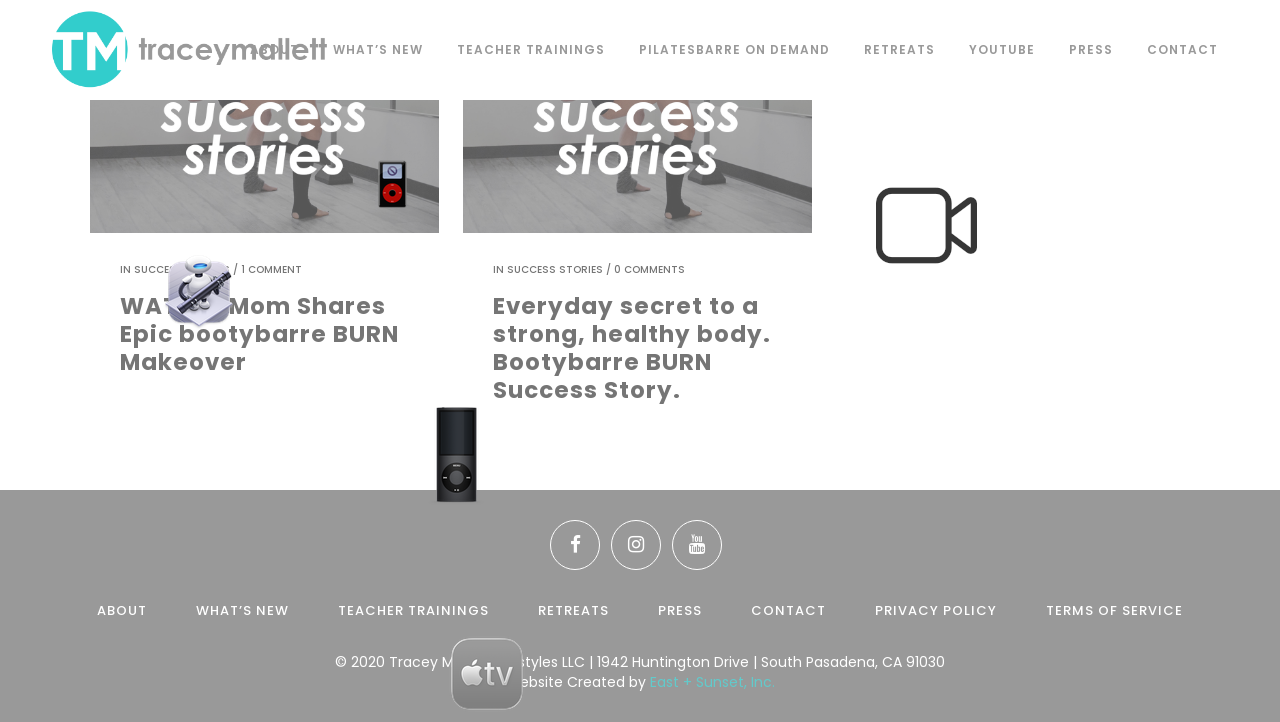 This screenshot has height=722, width=1280. I want to click on start a video call, so click(926, 225).